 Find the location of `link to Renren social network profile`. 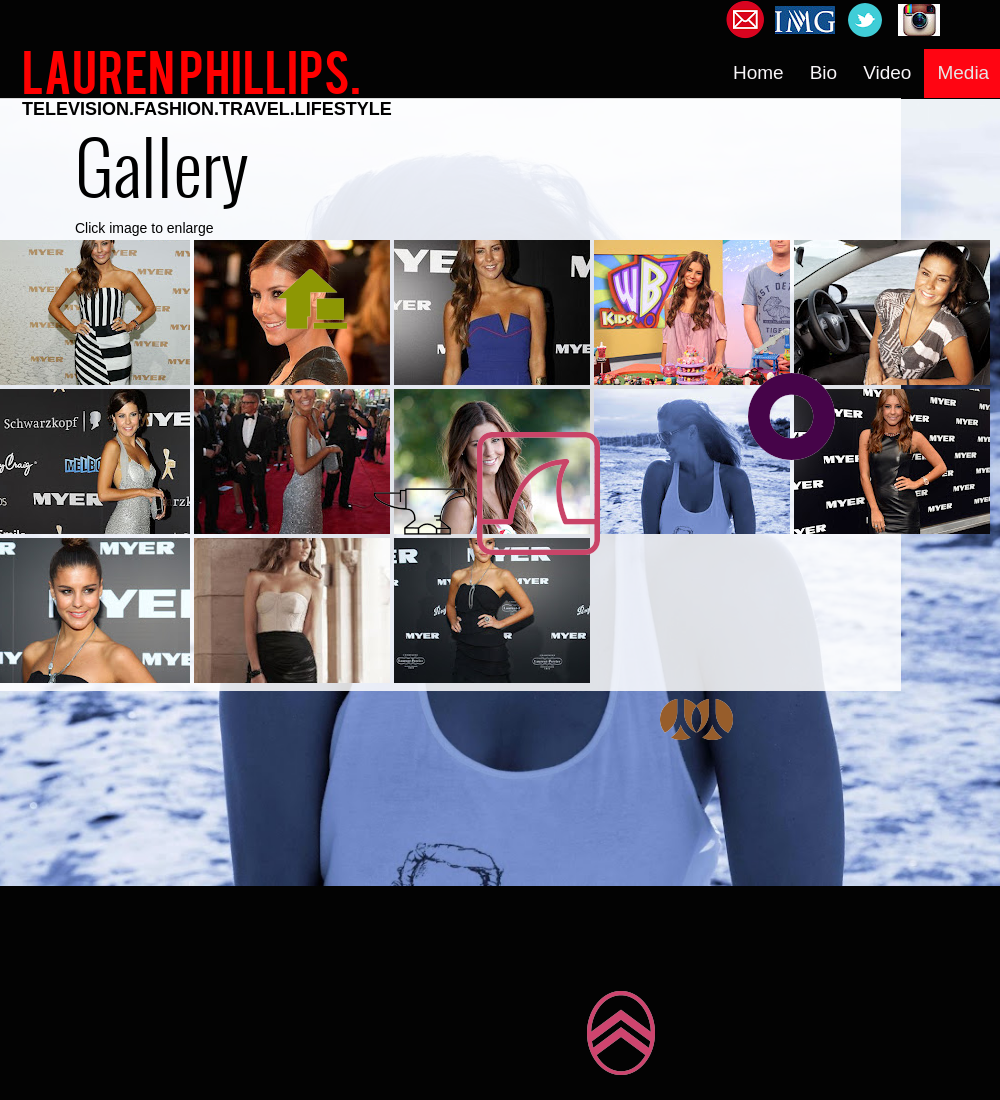

link to Renren social network profile is located at coordinates (696, 719).